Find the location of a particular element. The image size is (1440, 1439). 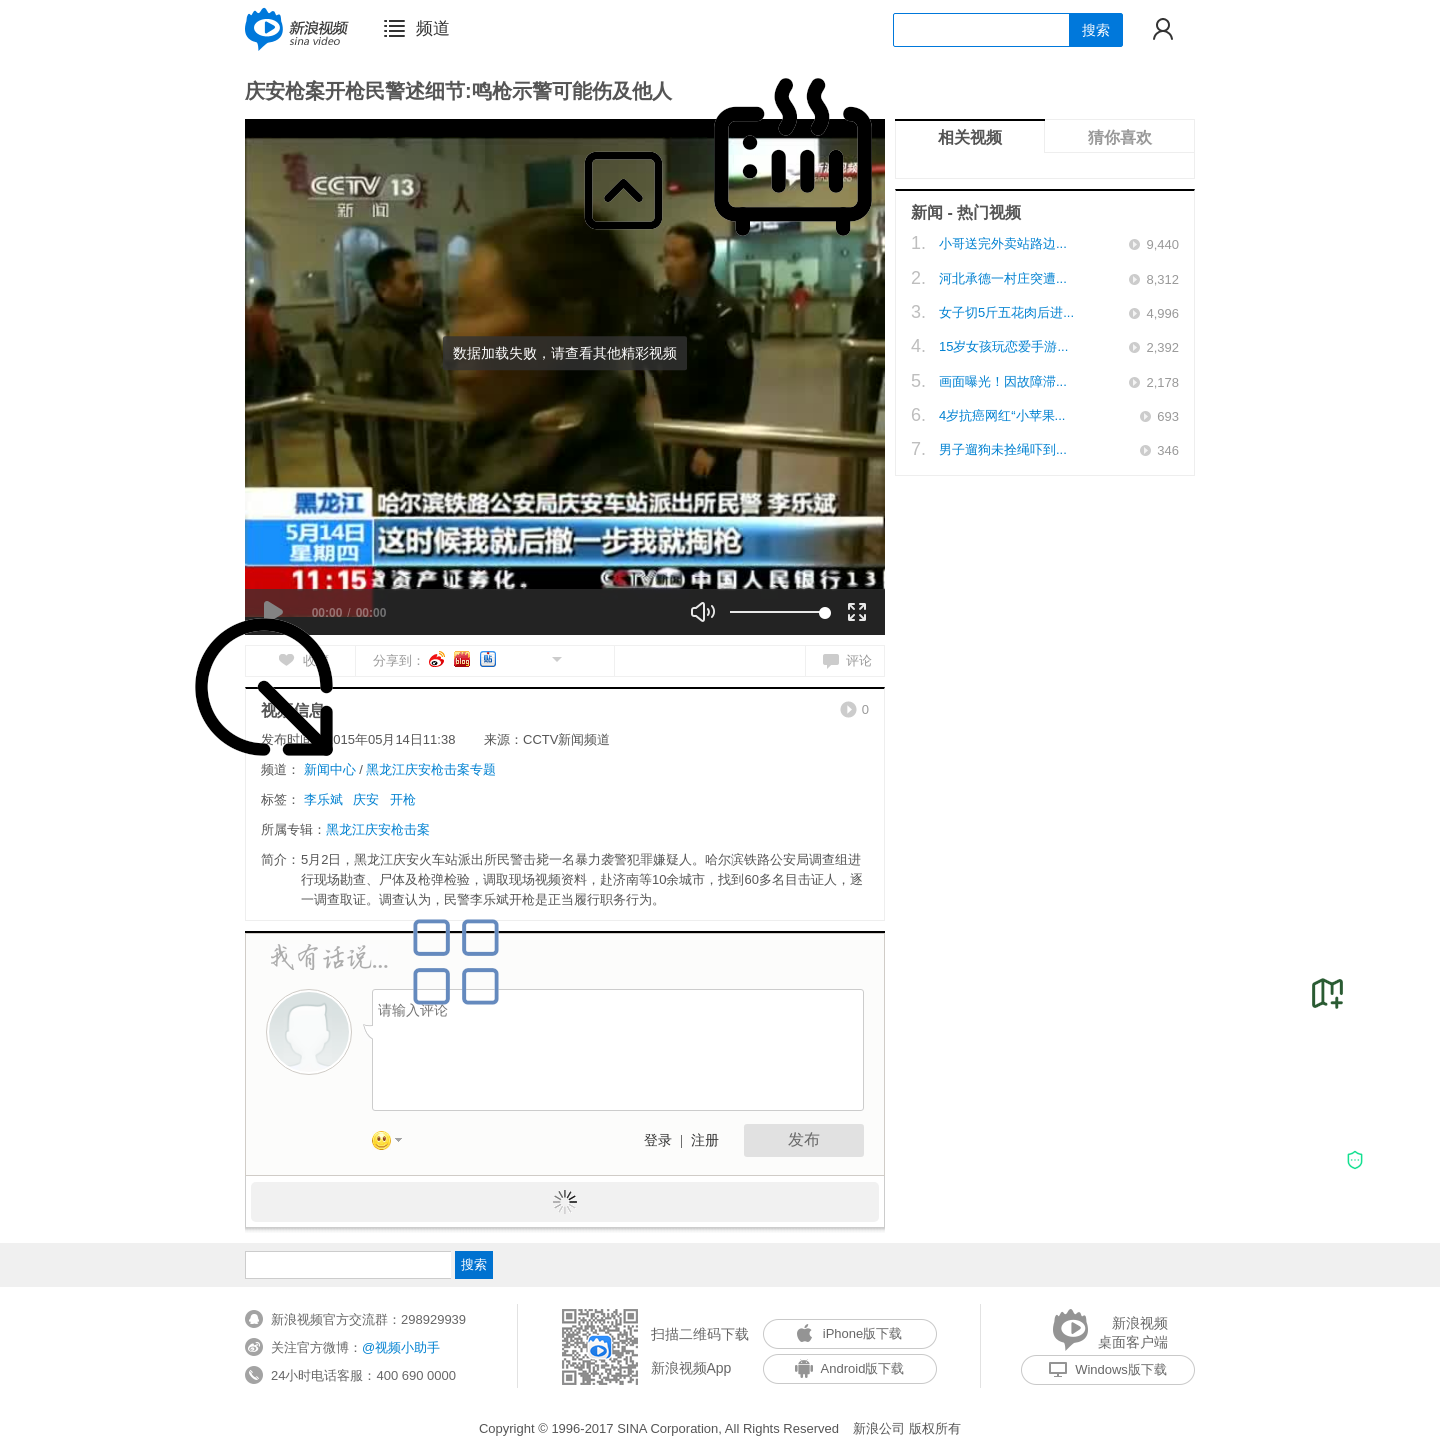

expand content to bottom-right is located at coordinates (264, 687).